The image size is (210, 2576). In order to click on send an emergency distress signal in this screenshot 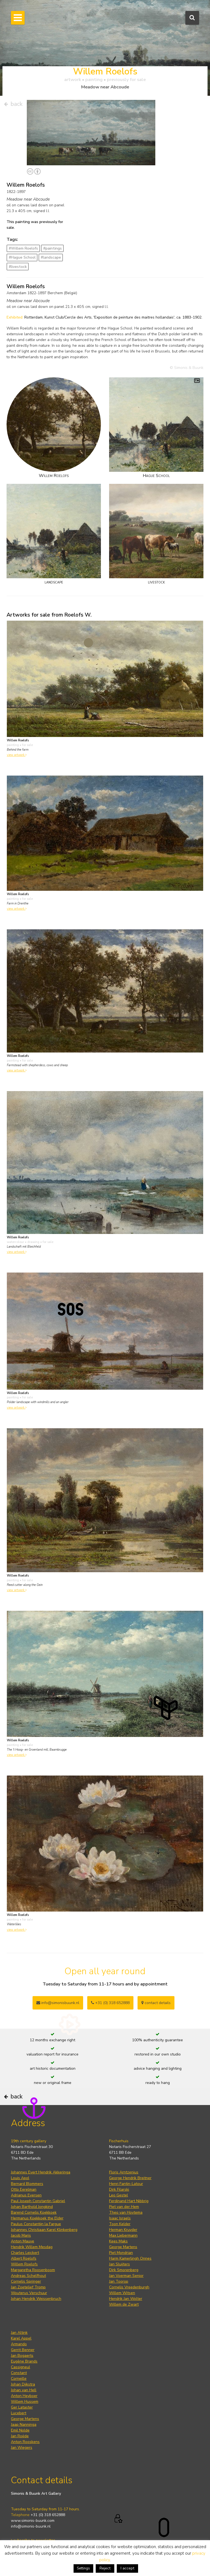, I will do `click(71, 1309)`.